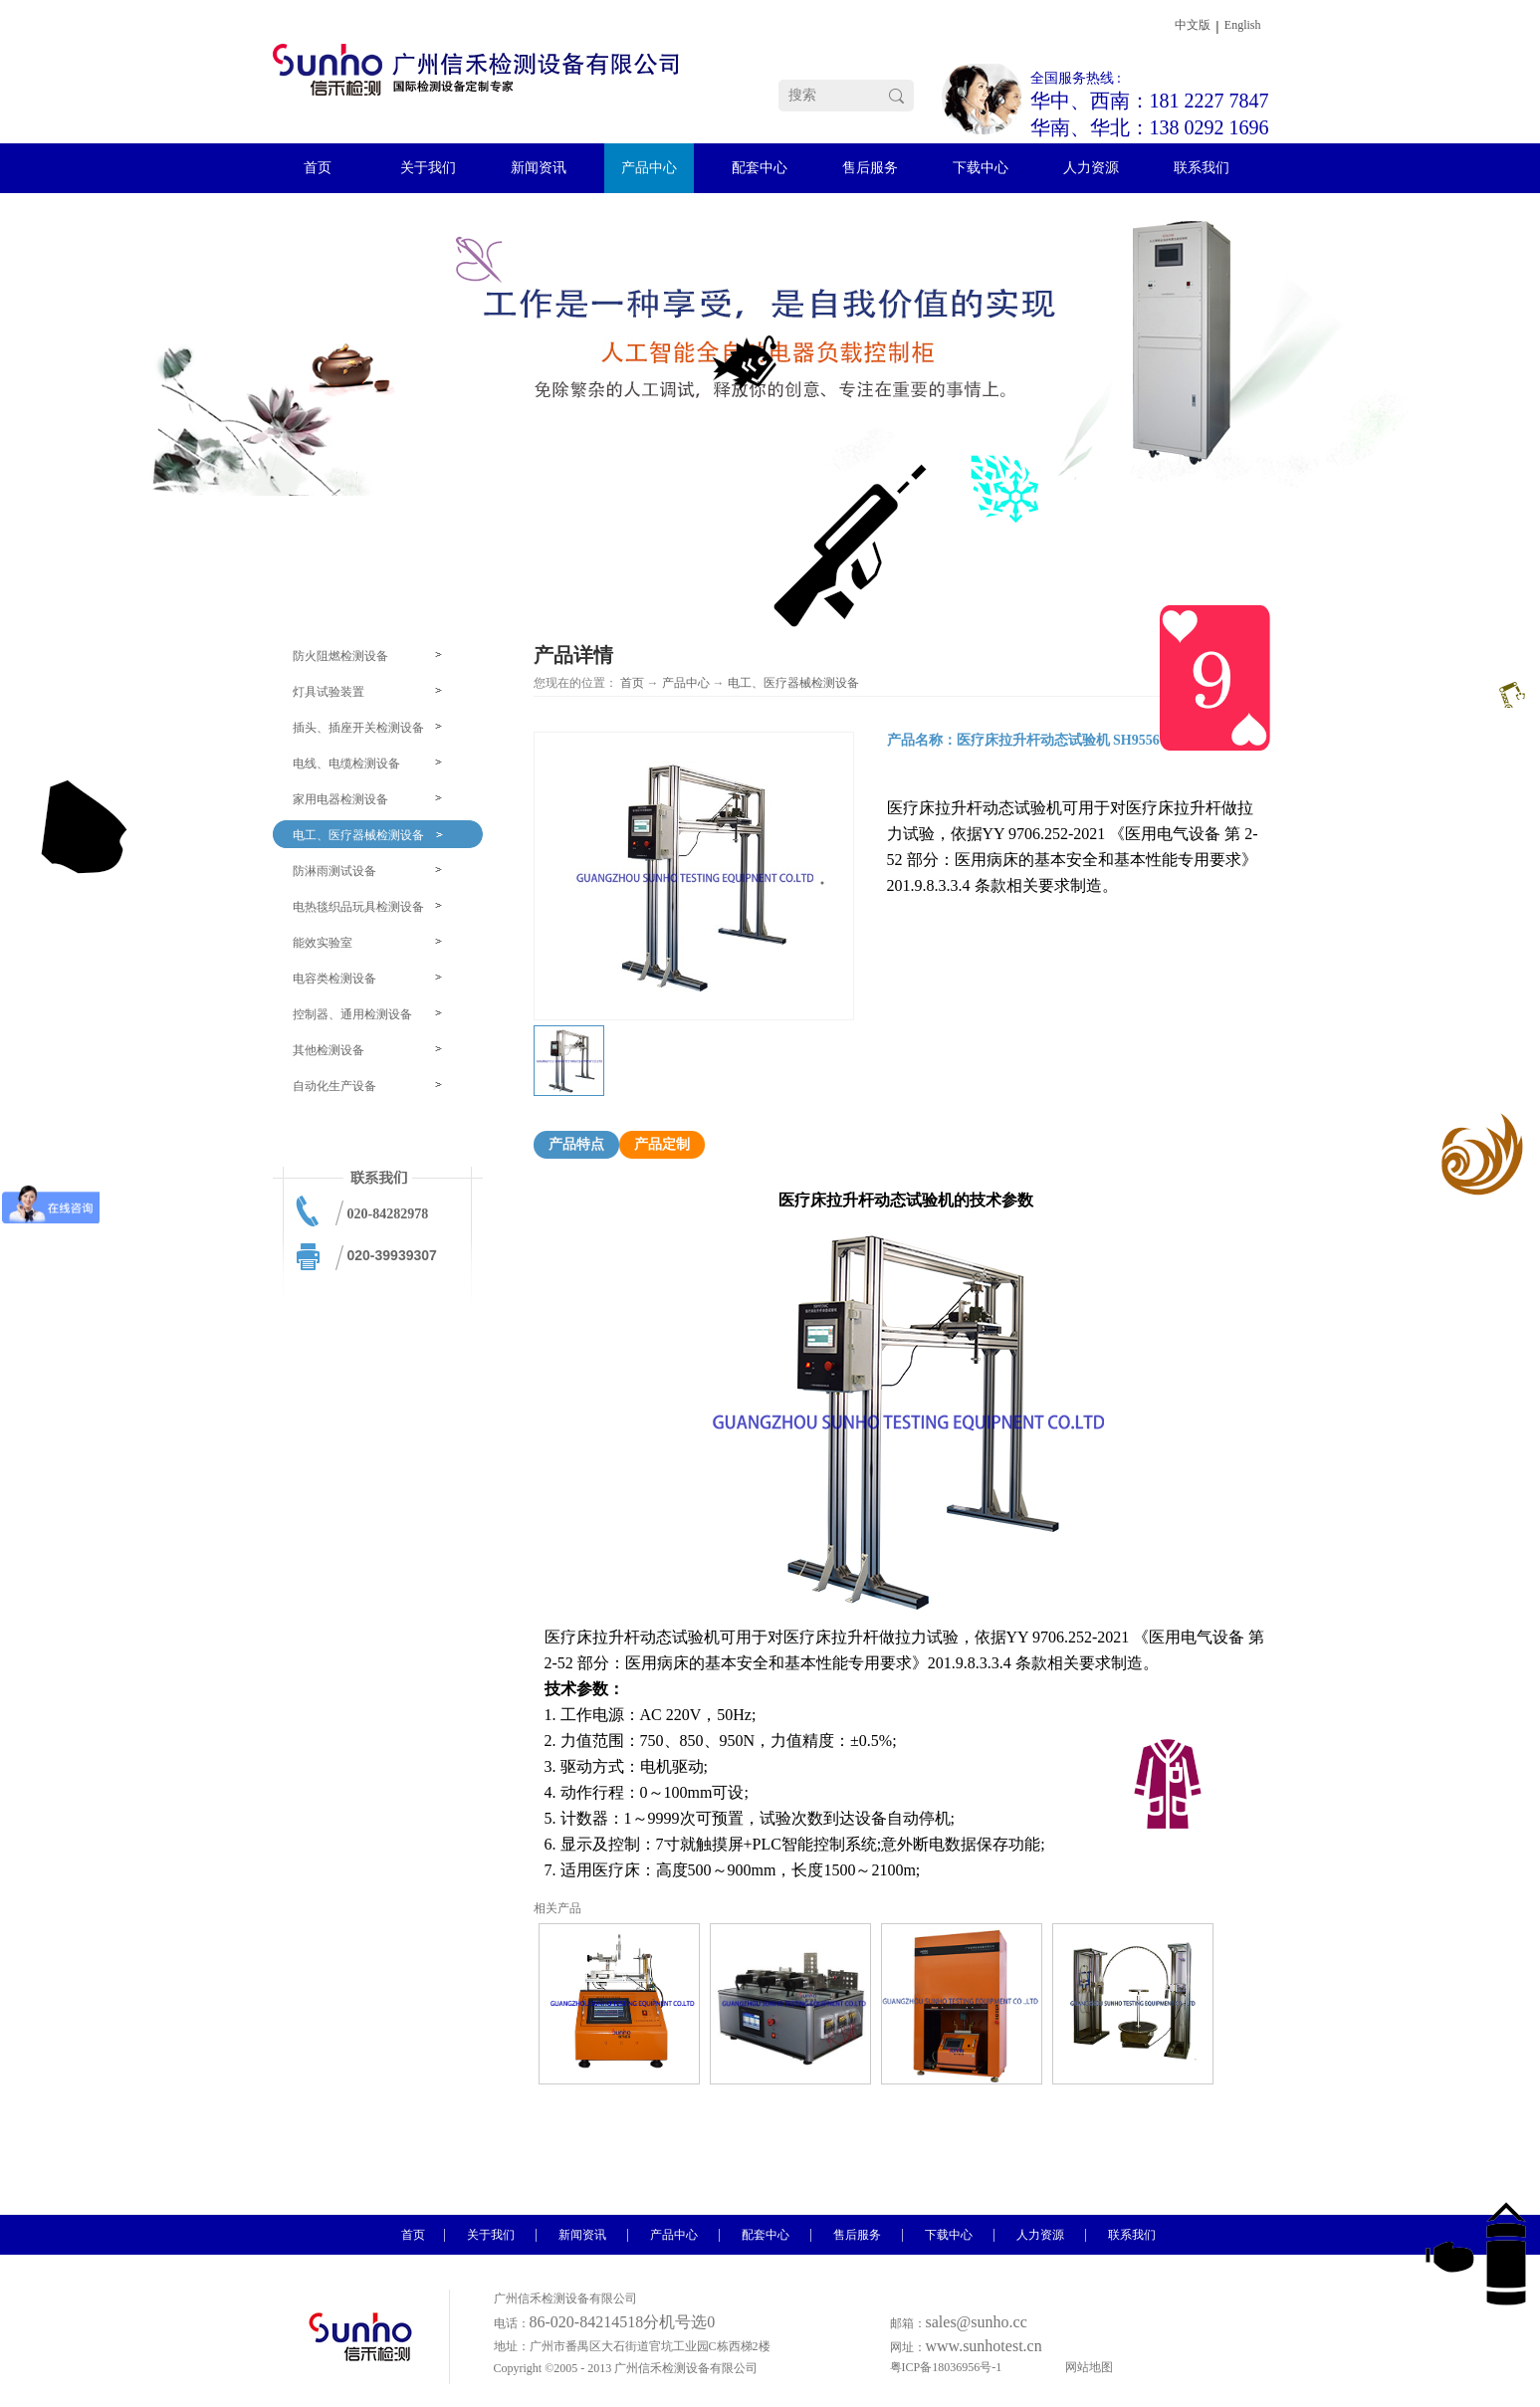 The image size is (1540, 2407). Describe the element at coordinates (1512, 695) in the screenshot. I see `access cargo or shipping management features` at that location.